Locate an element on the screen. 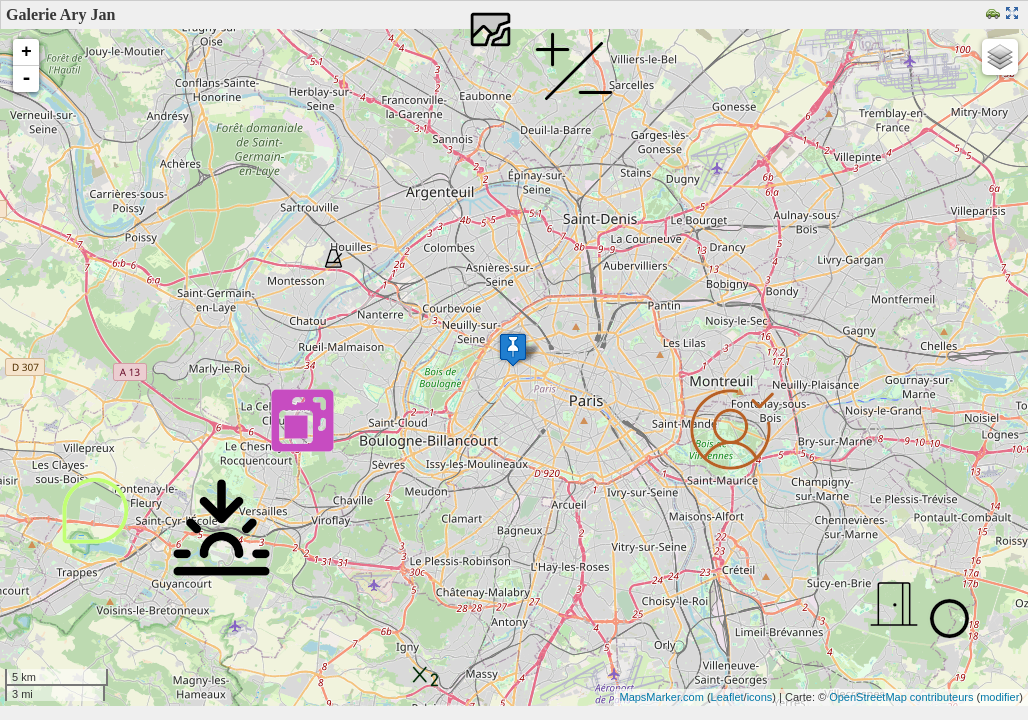 The image size is (1028, 720). format text as subscript is located at coordinates (424, 676).